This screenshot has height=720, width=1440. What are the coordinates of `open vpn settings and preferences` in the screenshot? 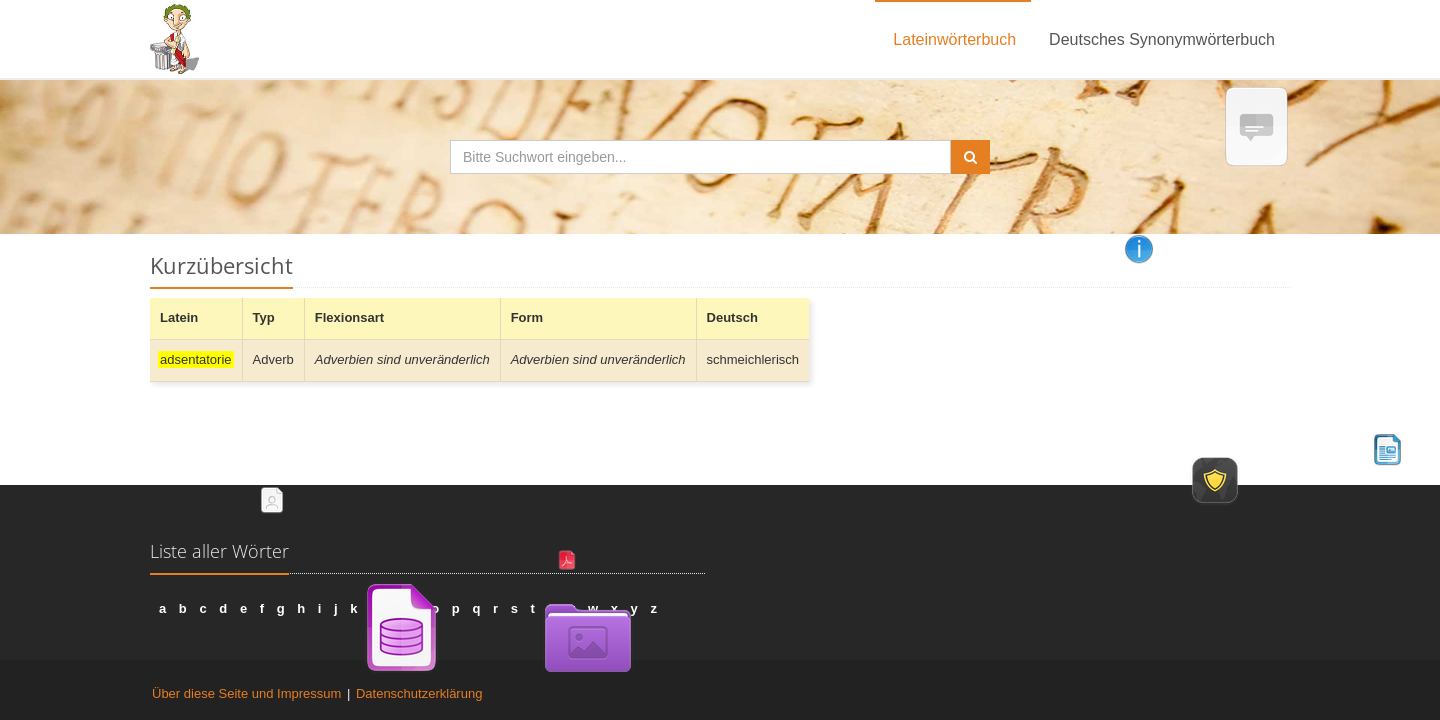 It's located at (1215, 481).